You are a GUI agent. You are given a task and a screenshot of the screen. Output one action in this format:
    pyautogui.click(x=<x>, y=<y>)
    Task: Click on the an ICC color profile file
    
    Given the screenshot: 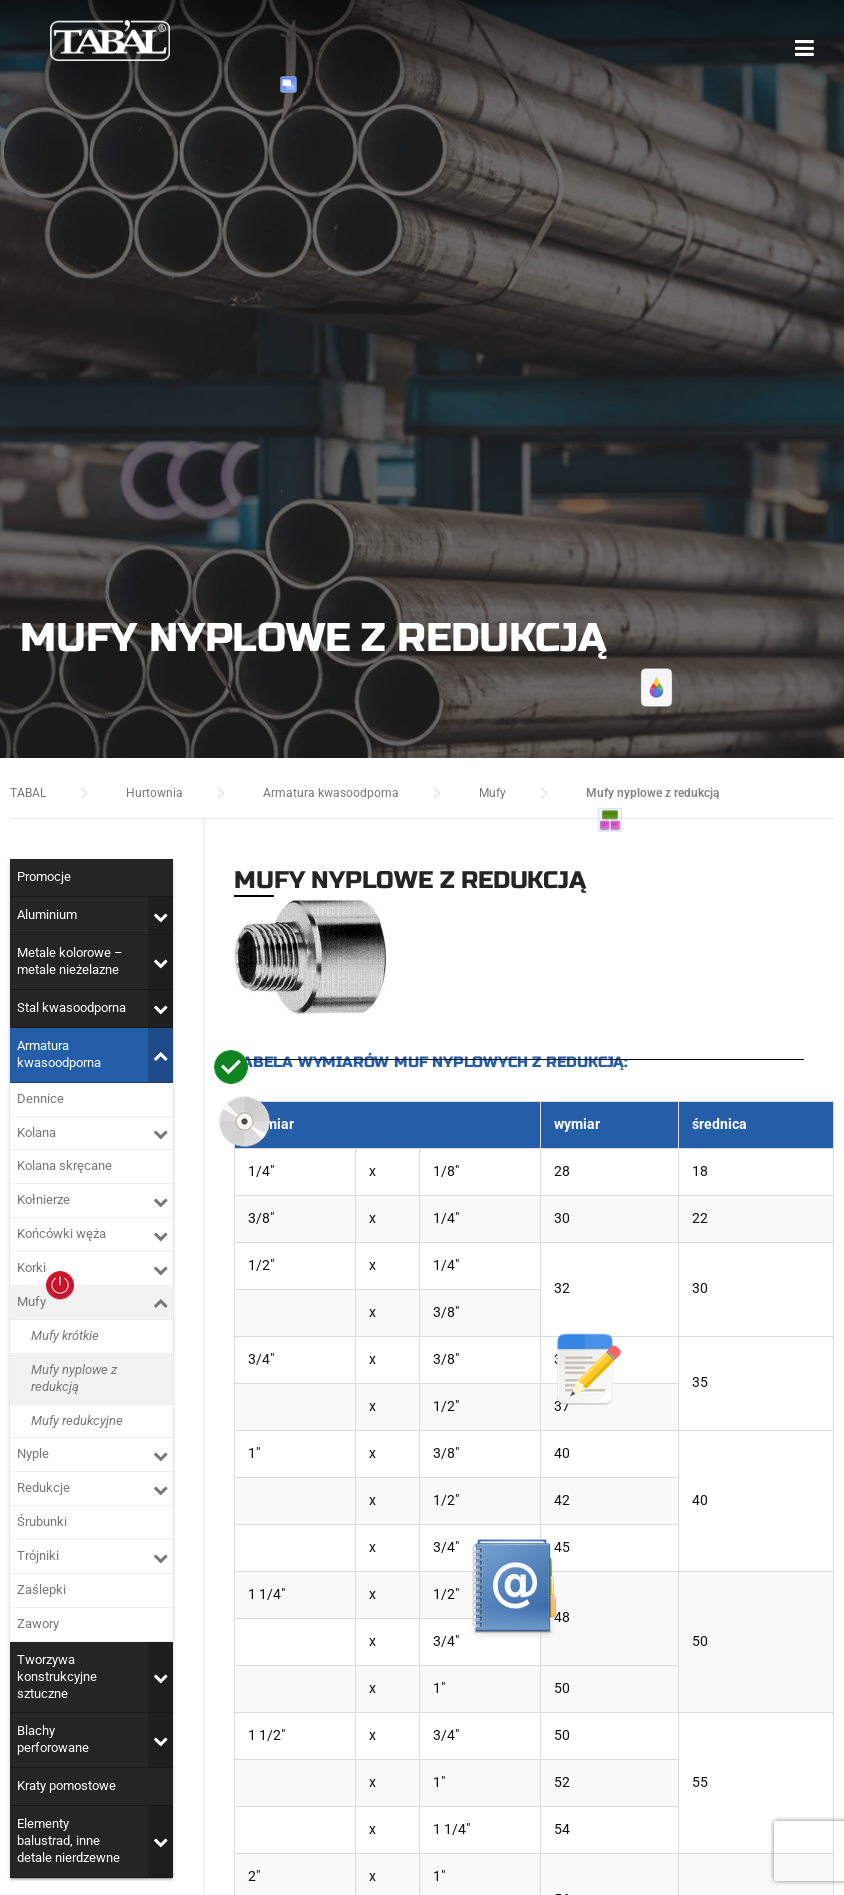 What is the action you would take?
    pyautogui.click(x=656, y=687)
    